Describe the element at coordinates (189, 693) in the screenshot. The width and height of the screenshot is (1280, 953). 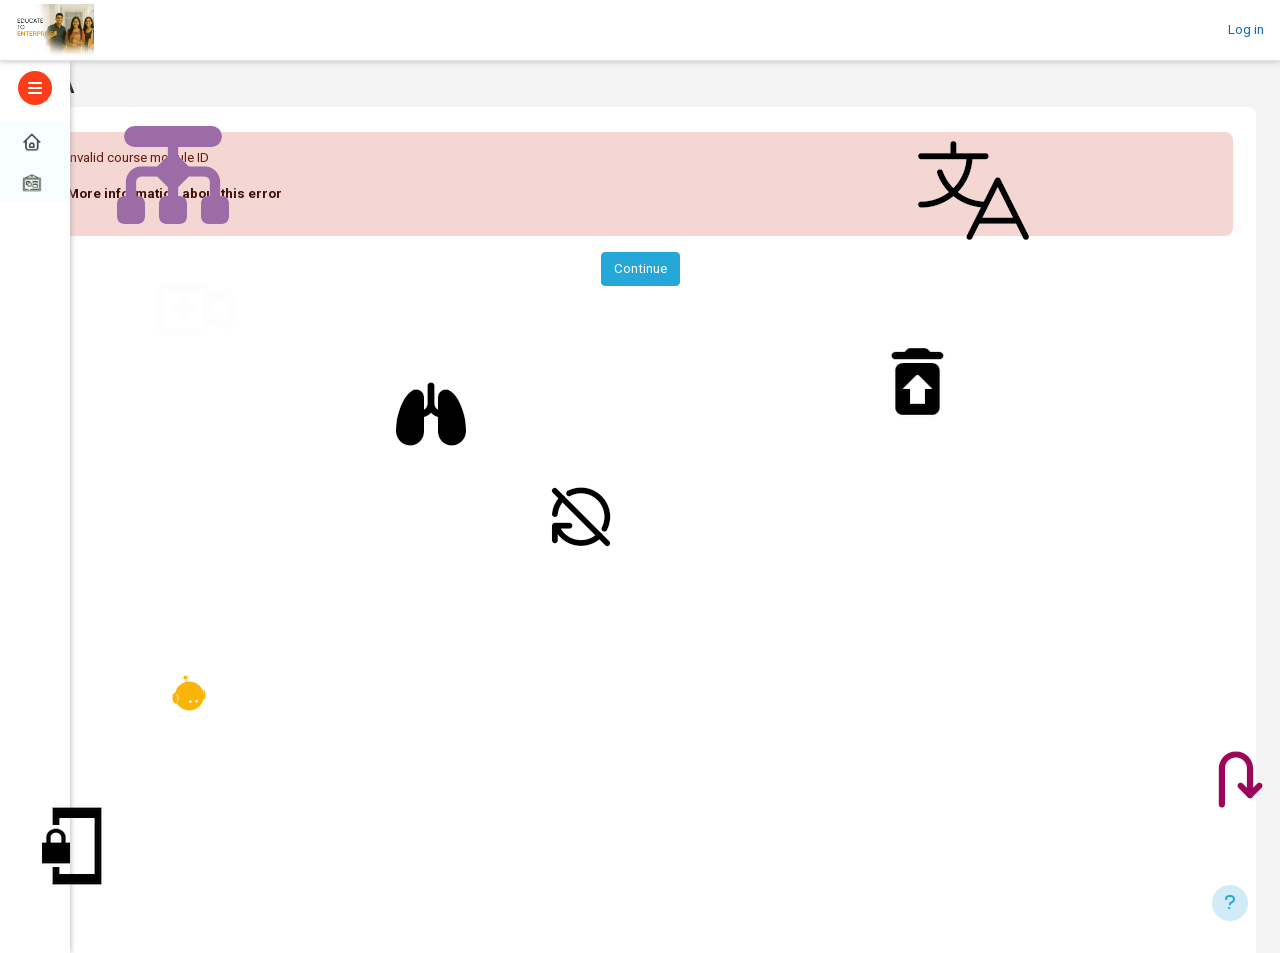
I see `ionitron mascot logo for ionic framework` at that location.